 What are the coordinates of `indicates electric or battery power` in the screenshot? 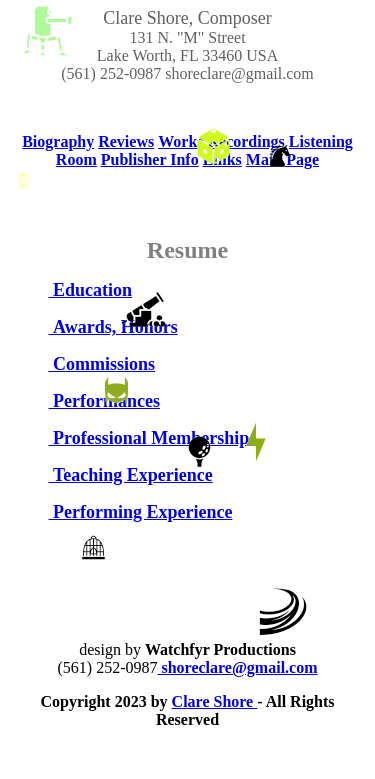 It's located at (256, 442).